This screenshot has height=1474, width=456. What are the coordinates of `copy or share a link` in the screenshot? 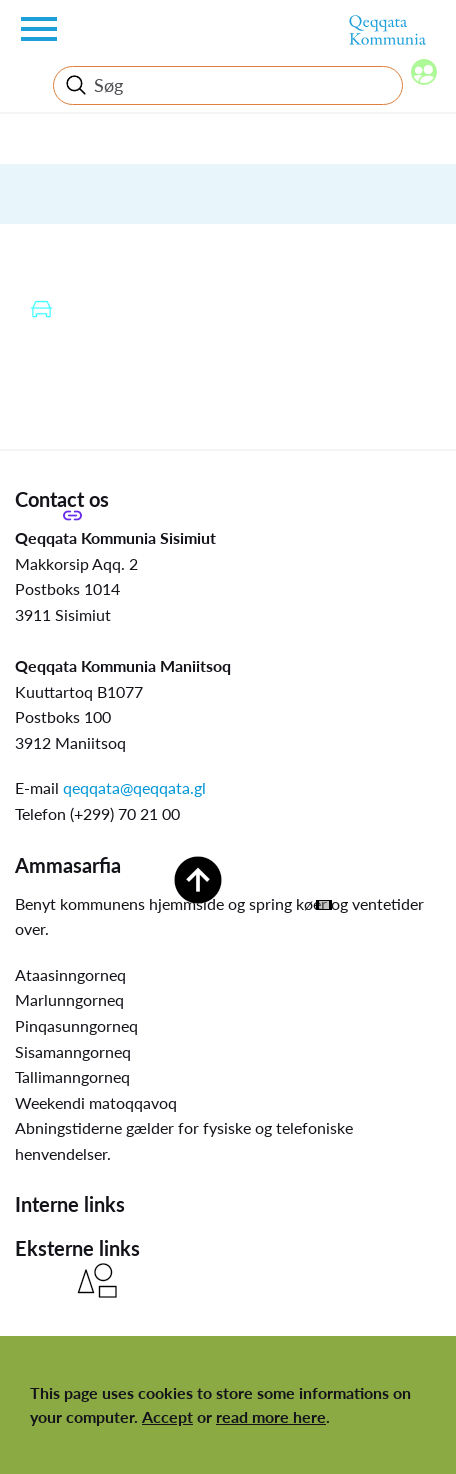 It's located at (72, 515).